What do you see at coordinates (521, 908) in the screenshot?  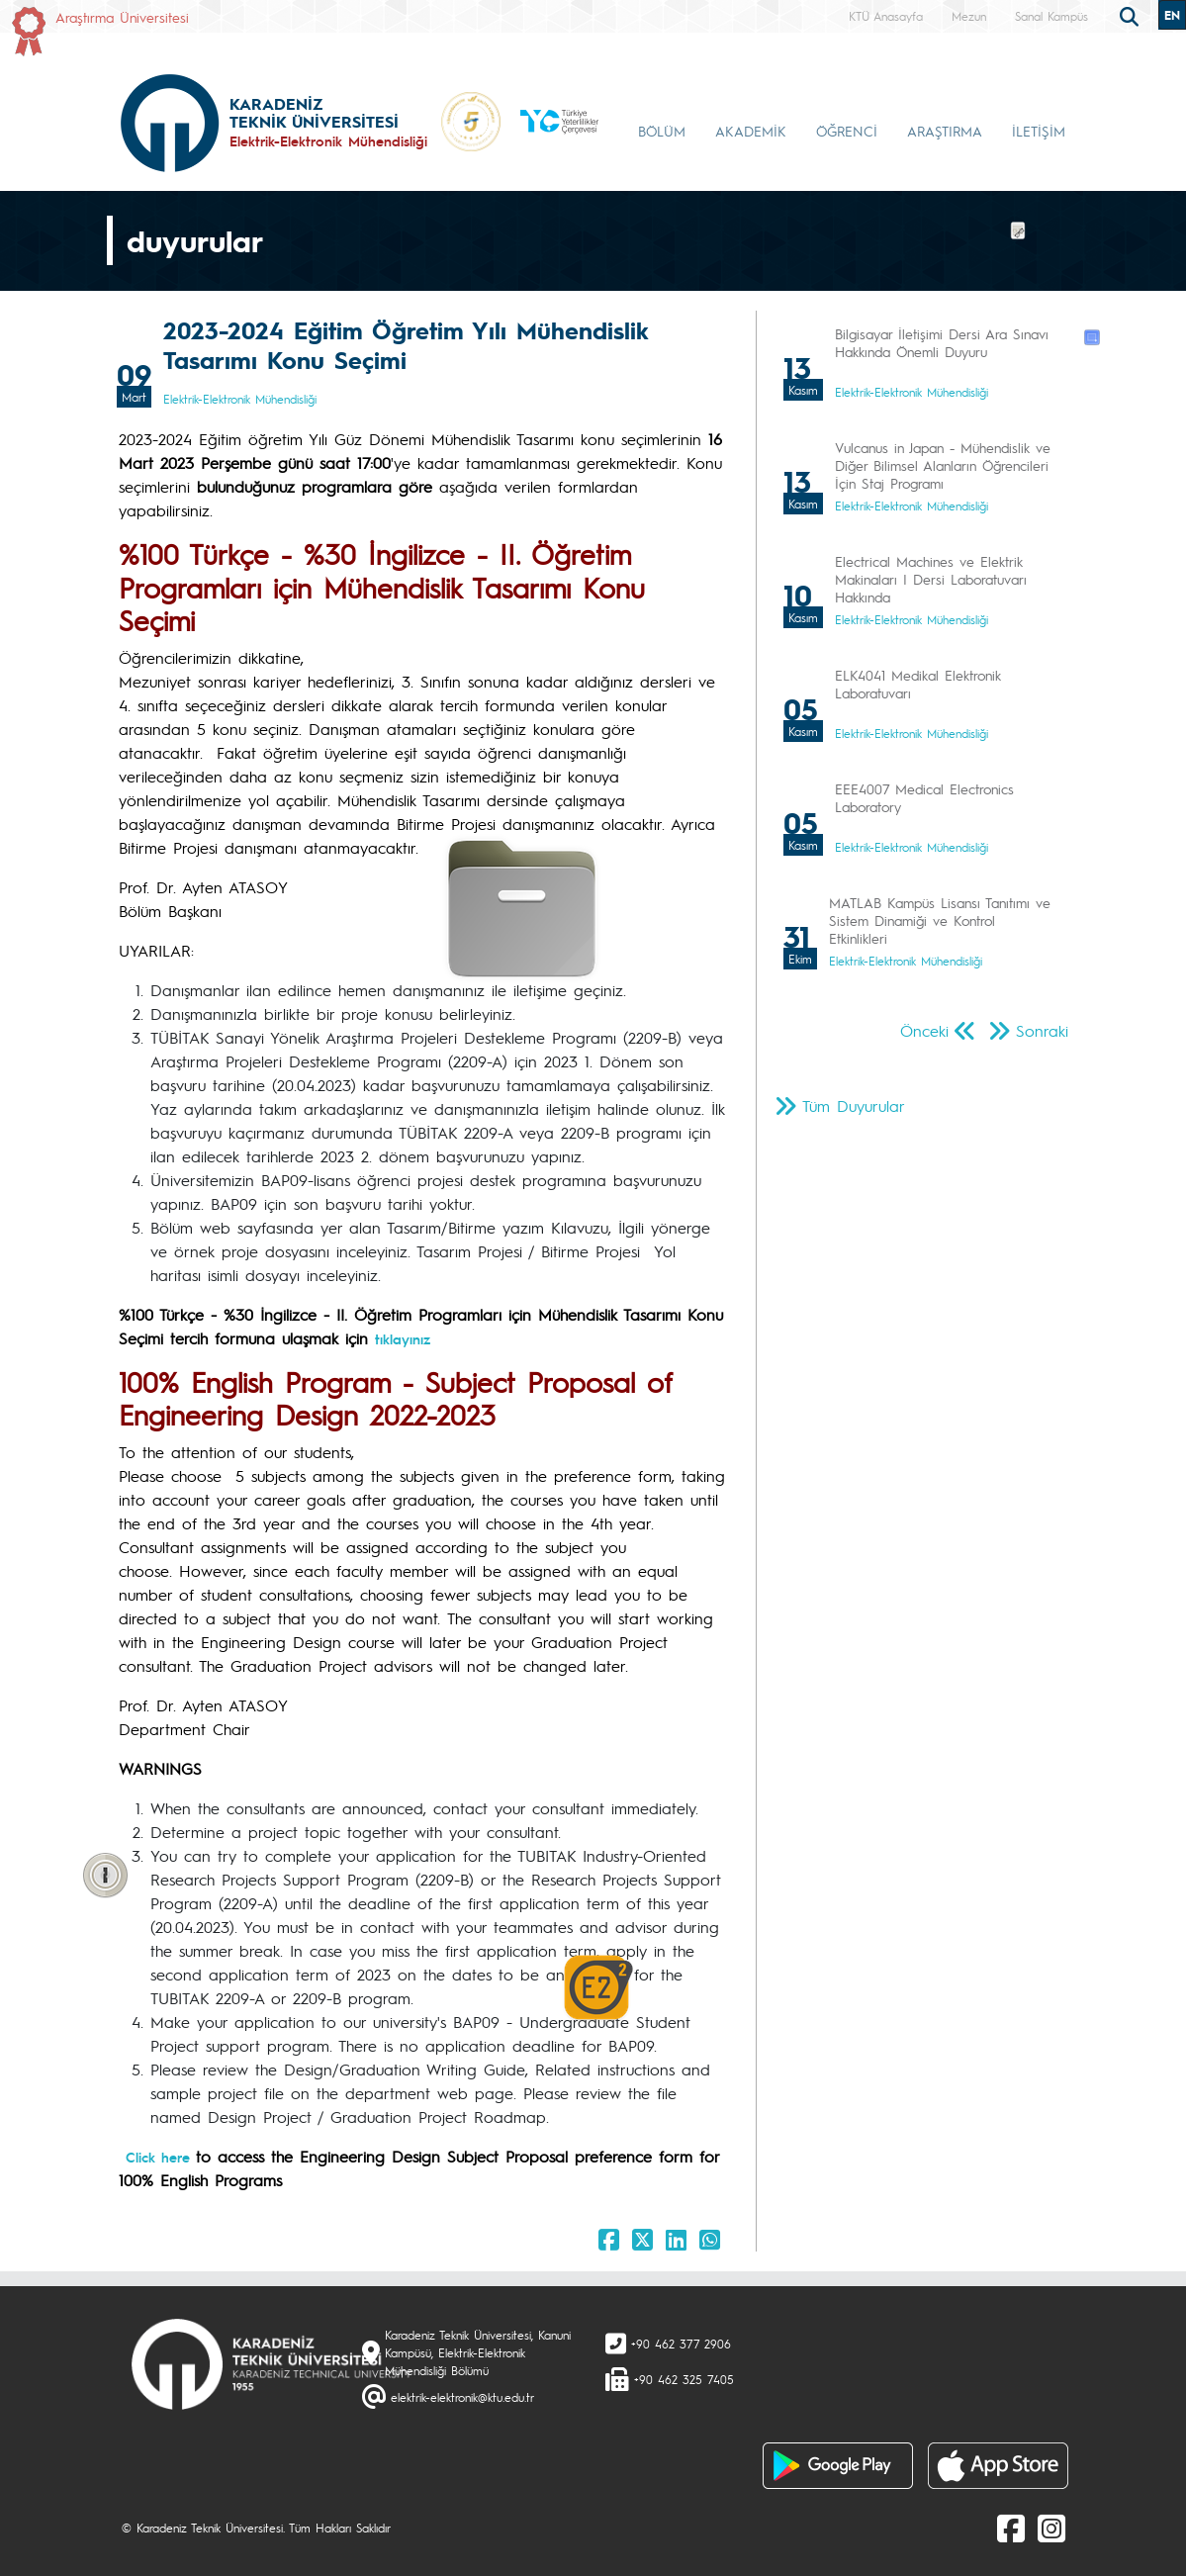 I see `open the file manager application` at bounding box center [521, 908].